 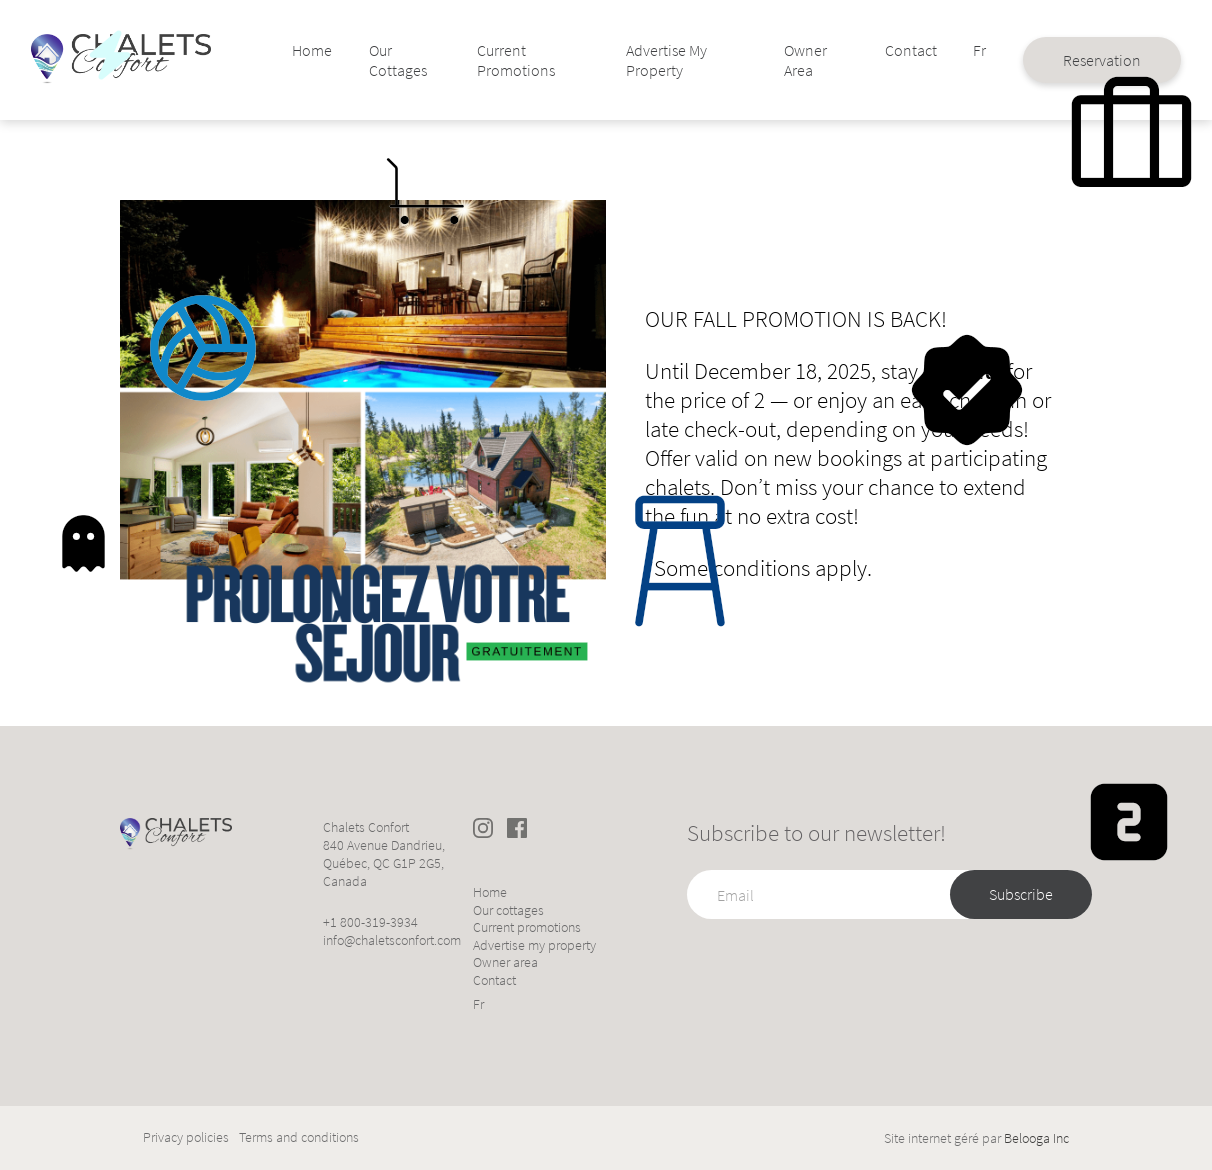 What do you see at coordinates (1129, 822) in the screenshot?
I see `select option 2 in a numbered list` at bounding box center [1129, 822].